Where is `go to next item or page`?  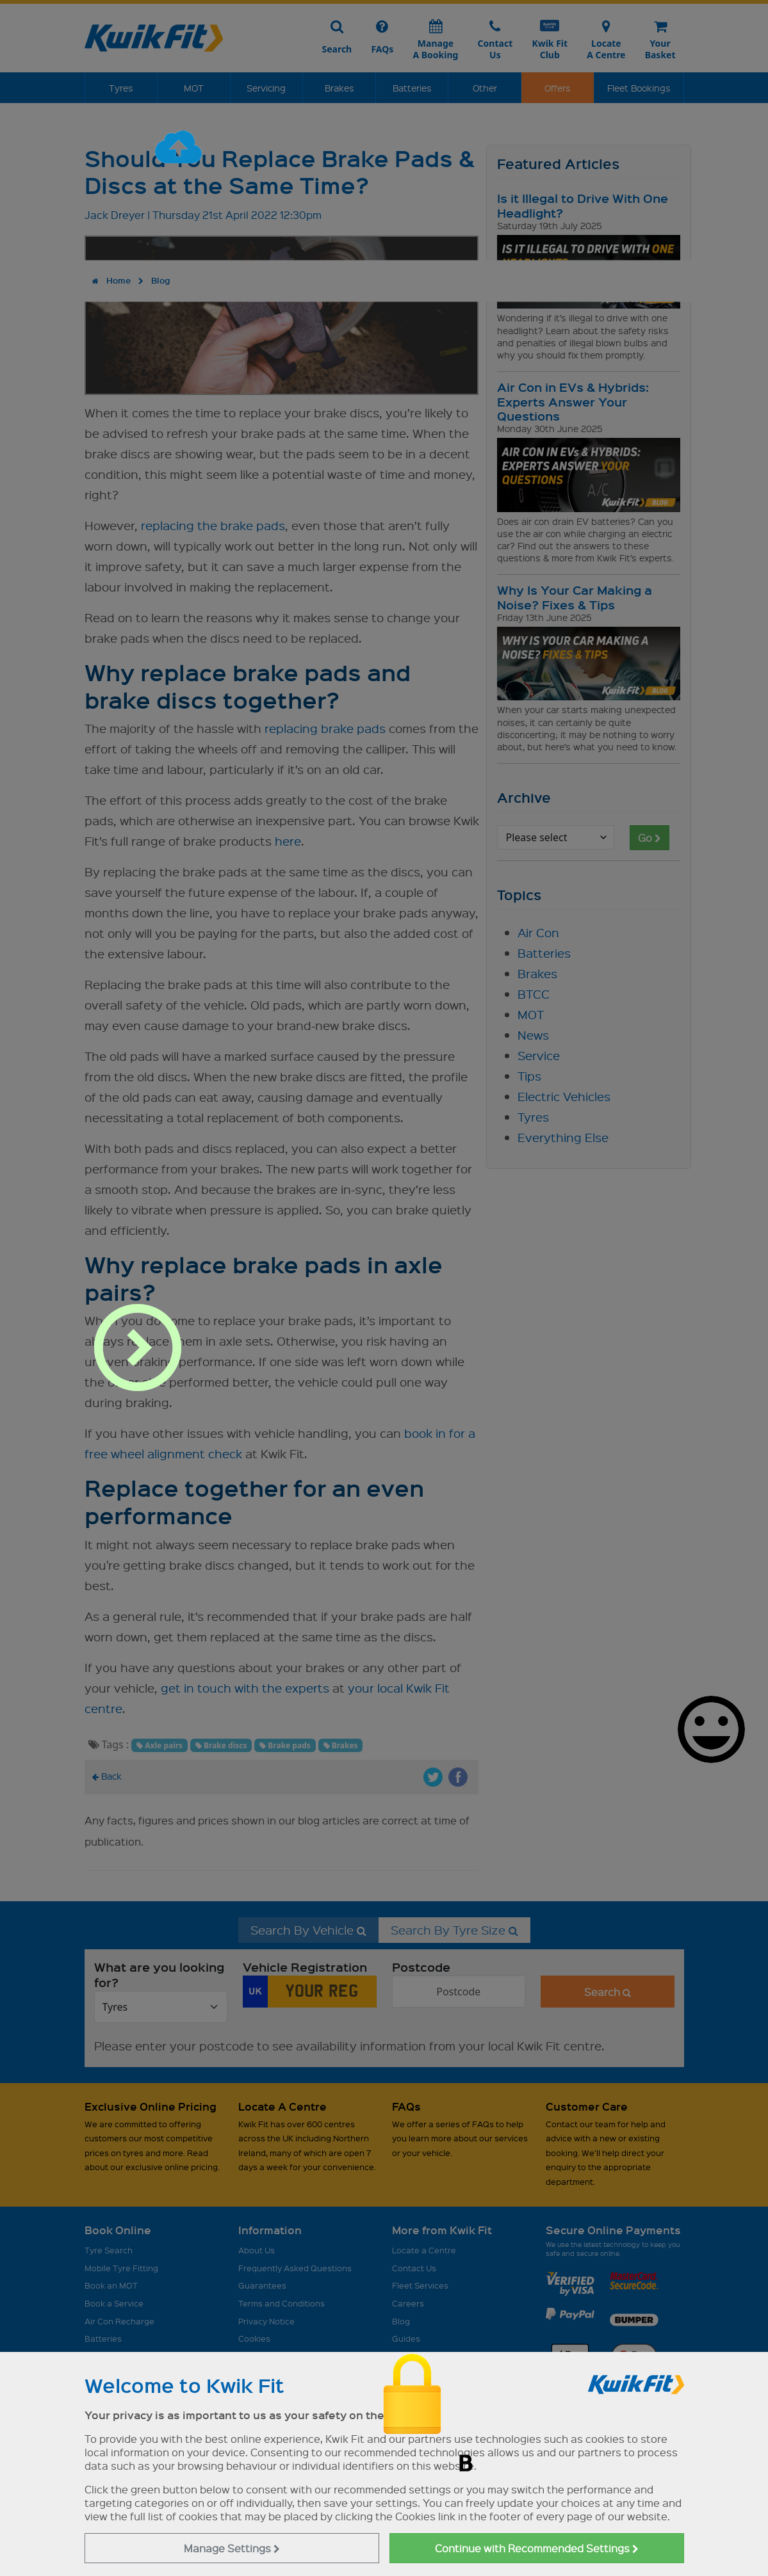
go to next item or page is located at coordinates (138, 1348).